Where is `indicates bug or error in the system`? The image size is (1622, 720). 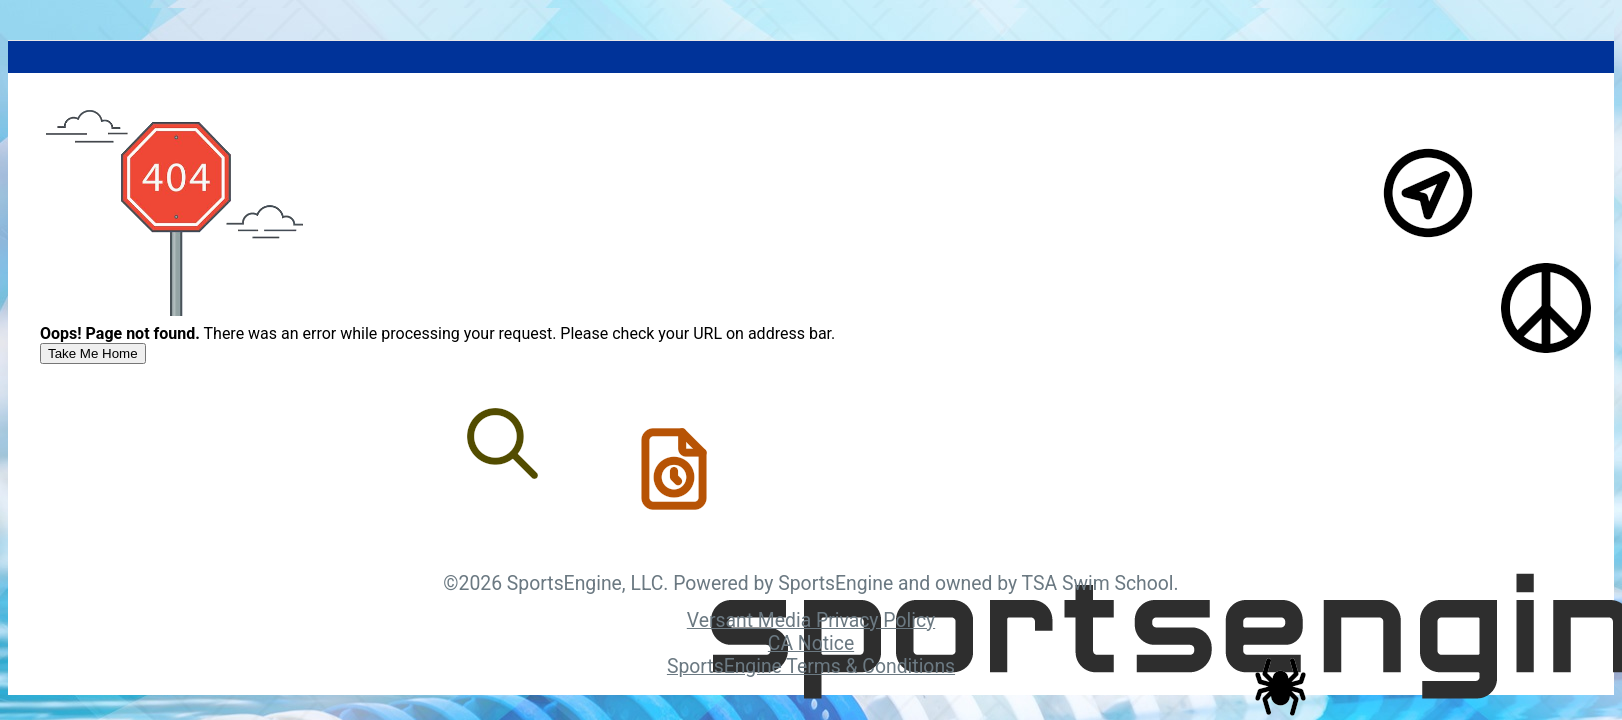
indicates bug or error in the system is located at coordinates (1280, 686).